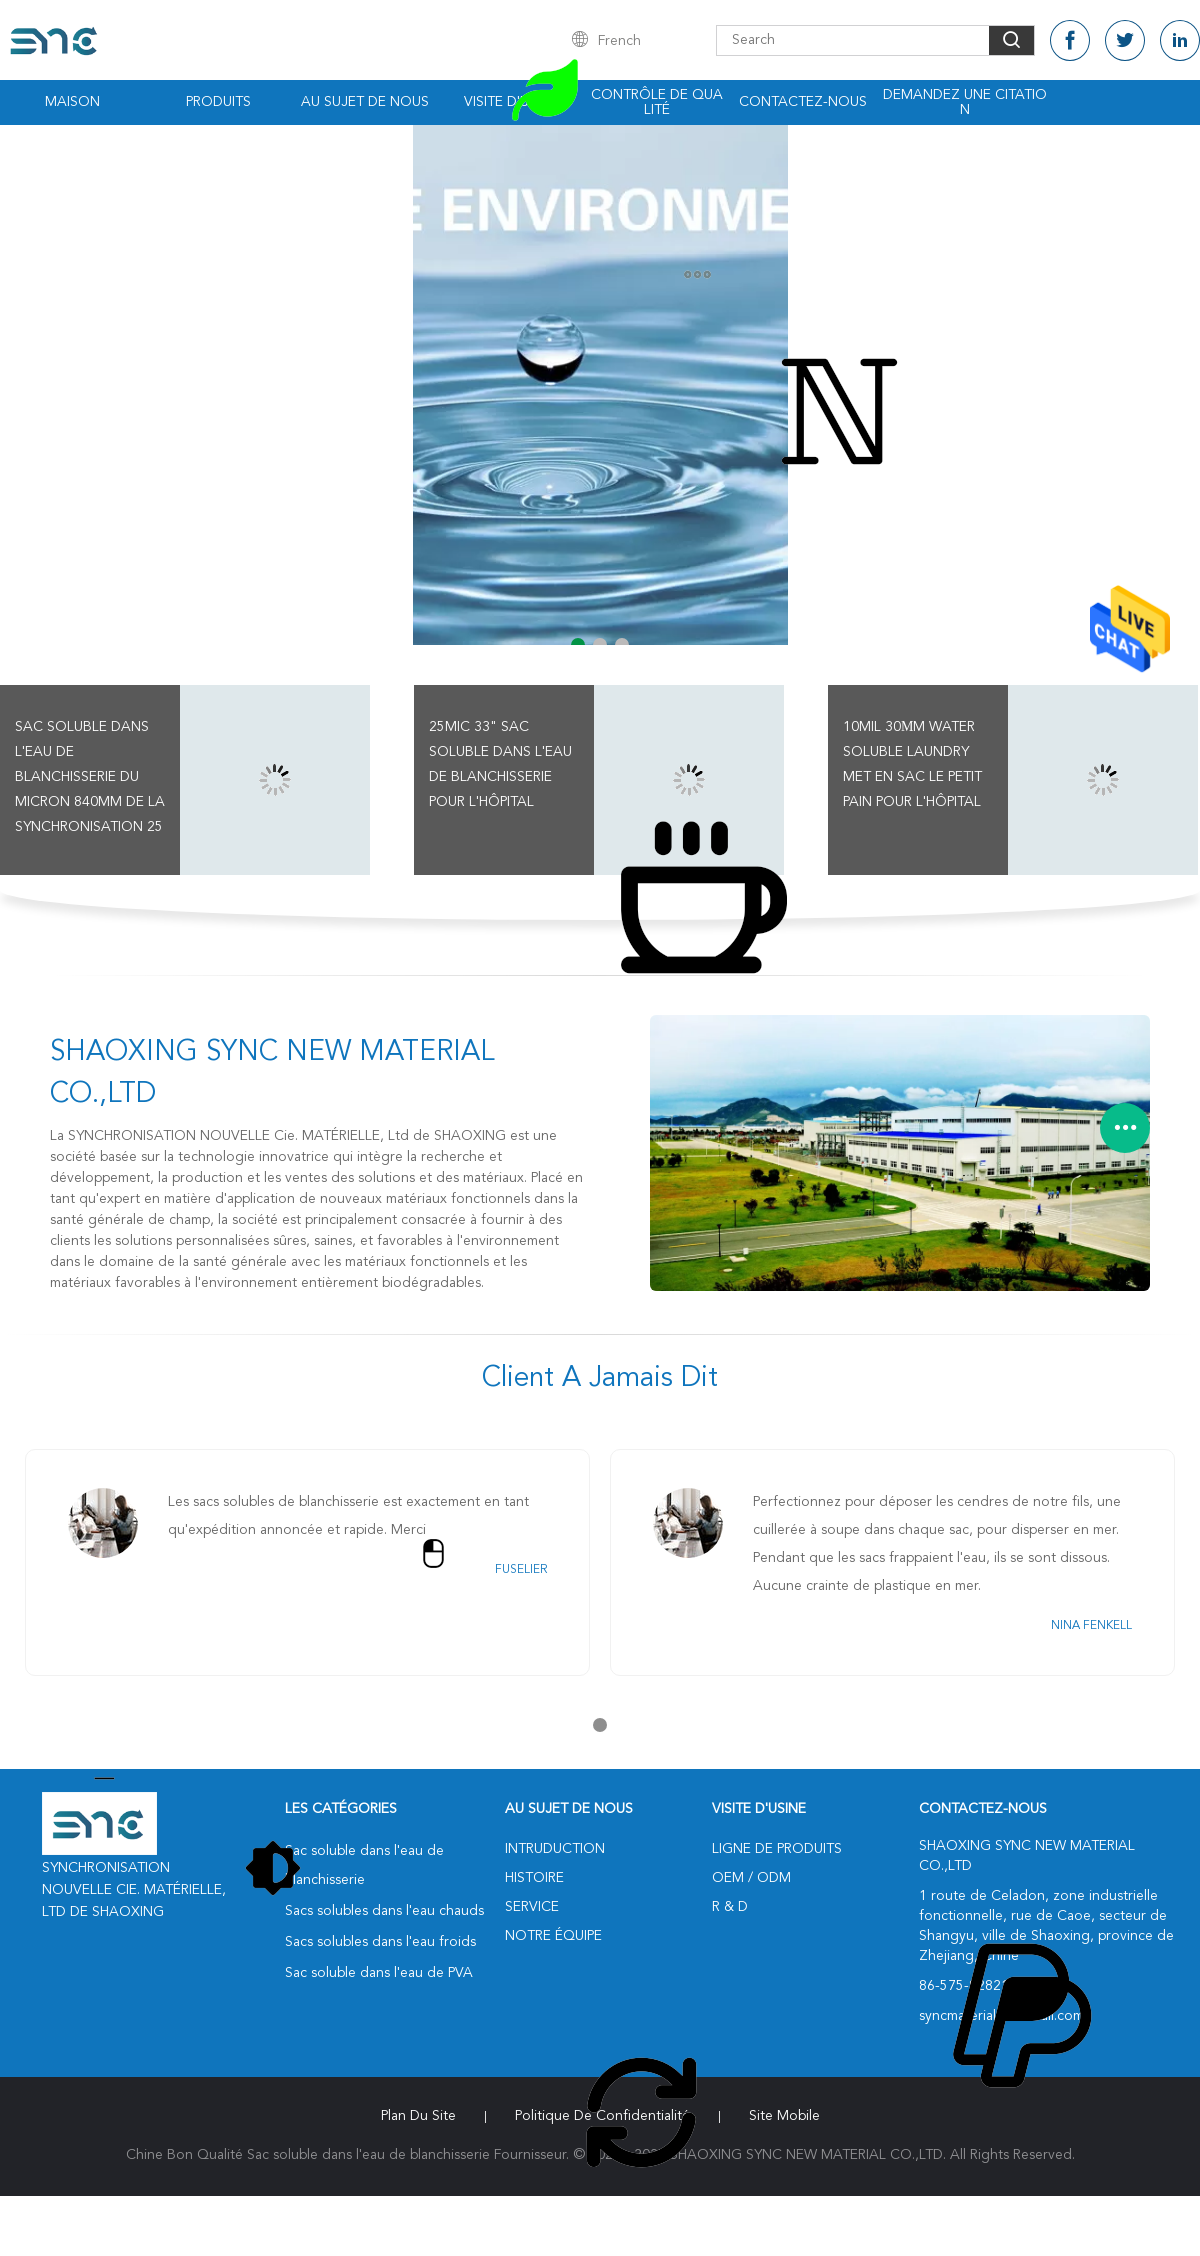  I want to click on open more options menu, so click(697, 274).